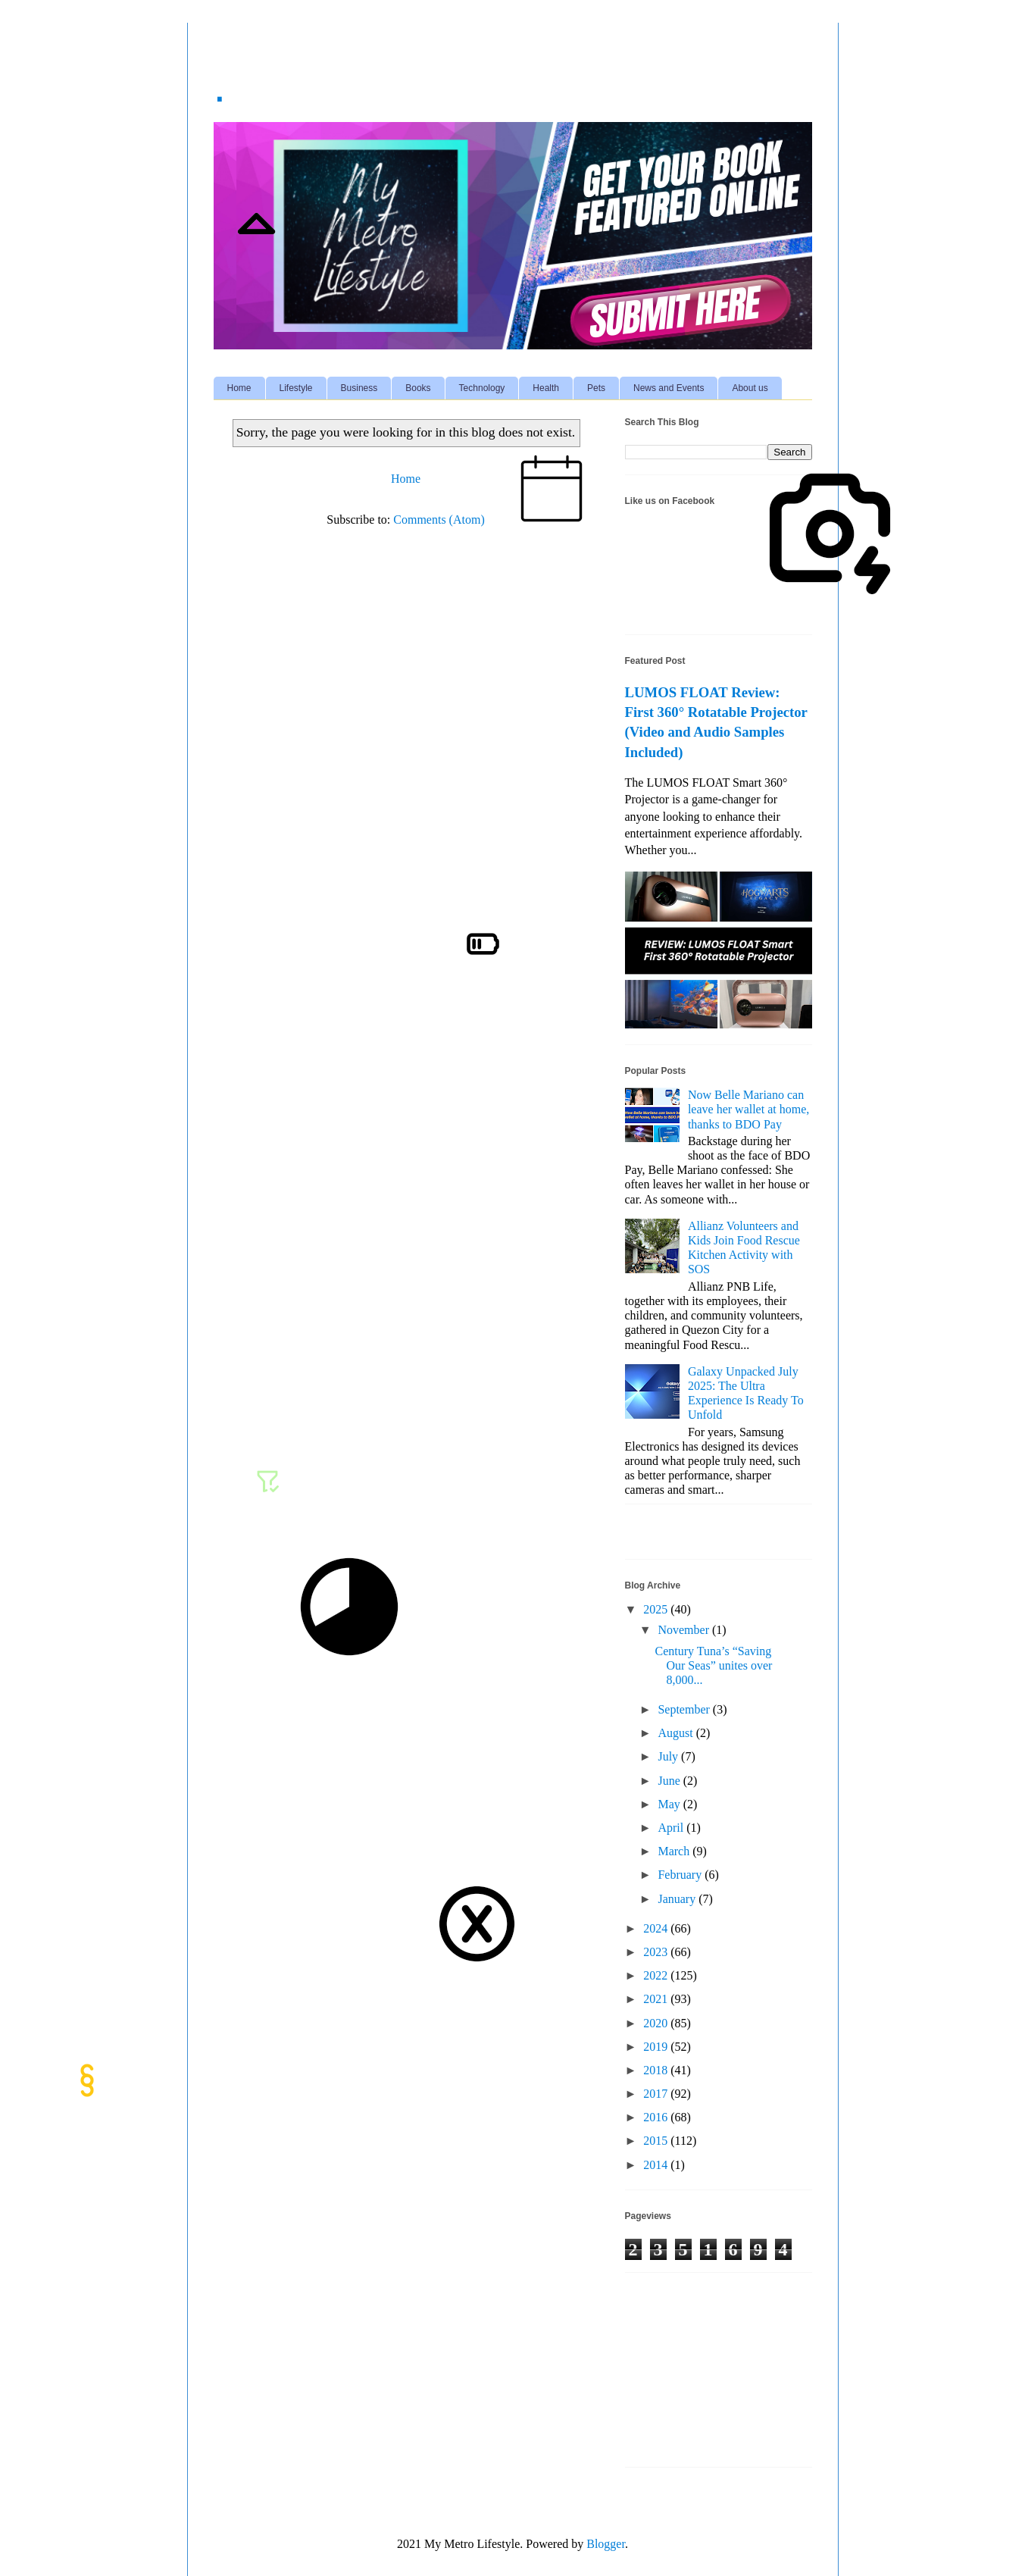  What do you see at coordinates (477, 1923) in the screenshot?
I see `xbox x button indicator` at bounding box center [477, 1923].